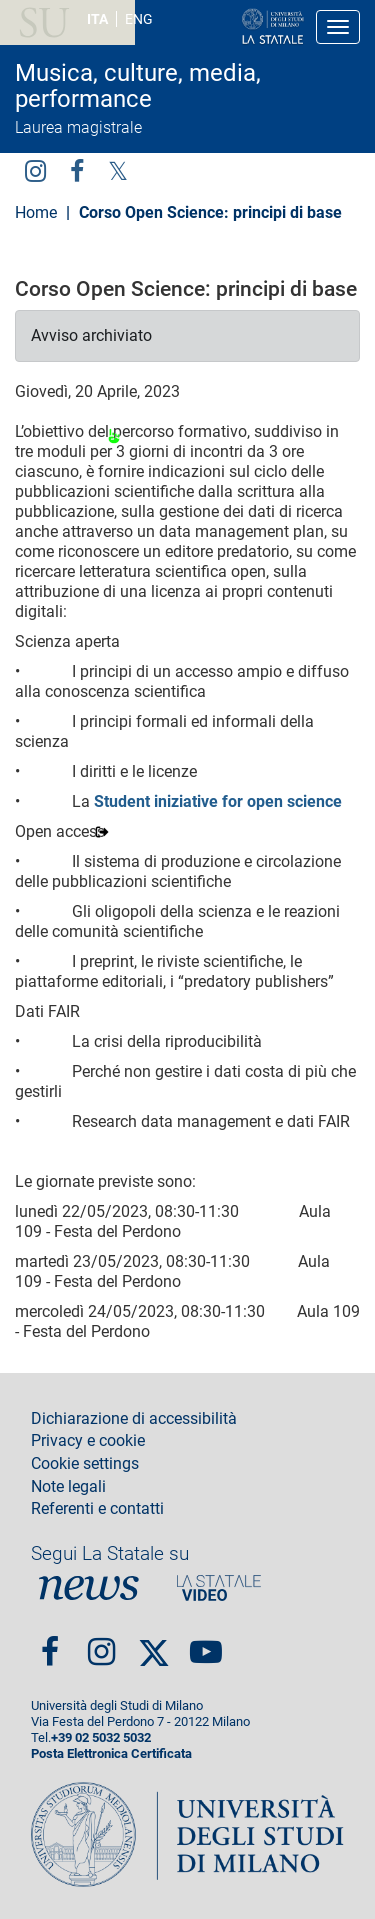 The height and width of the screenshot is (1919, 375). I want to click on tap to select or indicate a point of interest, so click(114, 436).